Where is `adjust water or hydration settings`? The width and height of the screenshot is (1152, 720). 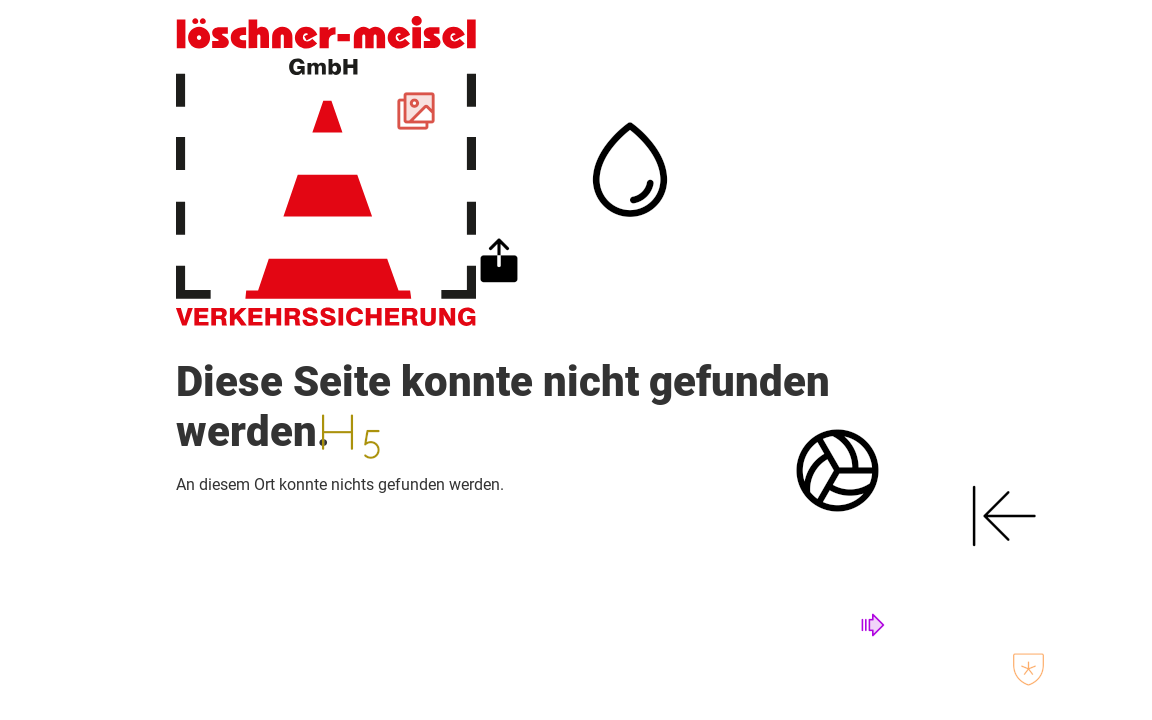
adjust water or hydration settings is located at coordinates (630, 173).